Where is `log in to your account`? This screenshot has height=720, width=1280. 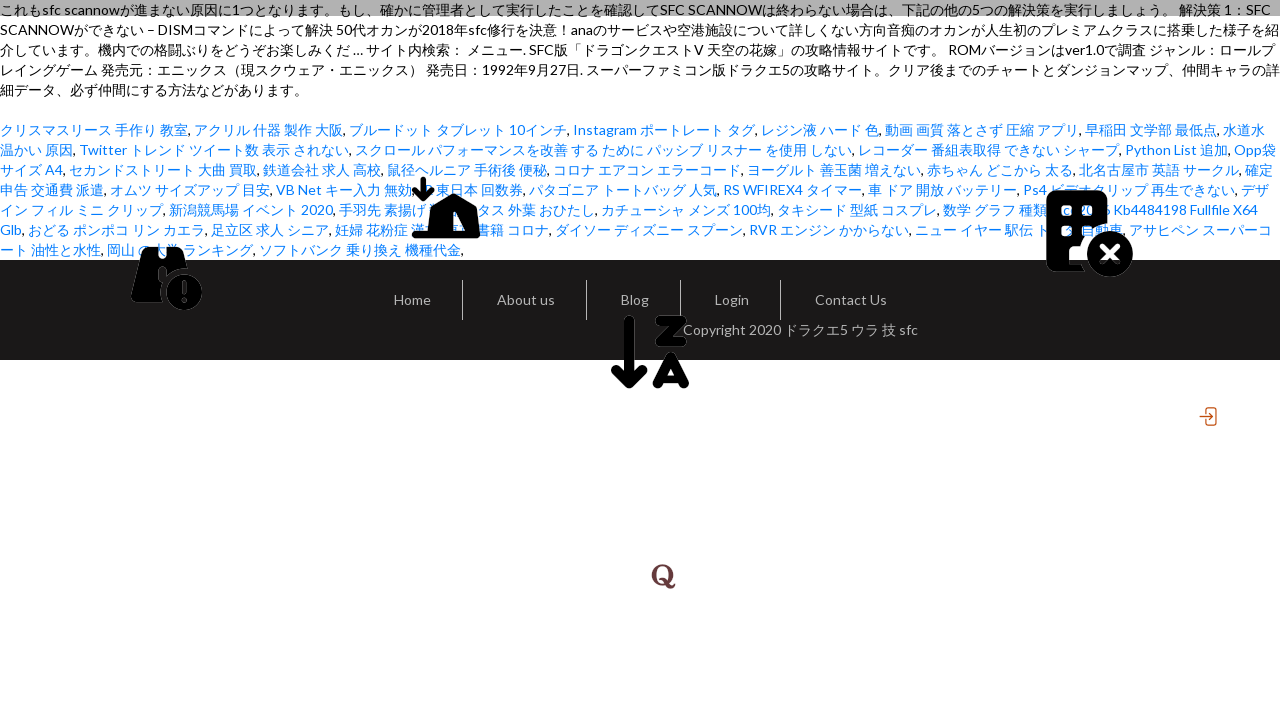 log in to your account is located at coordinates (1209, 416).